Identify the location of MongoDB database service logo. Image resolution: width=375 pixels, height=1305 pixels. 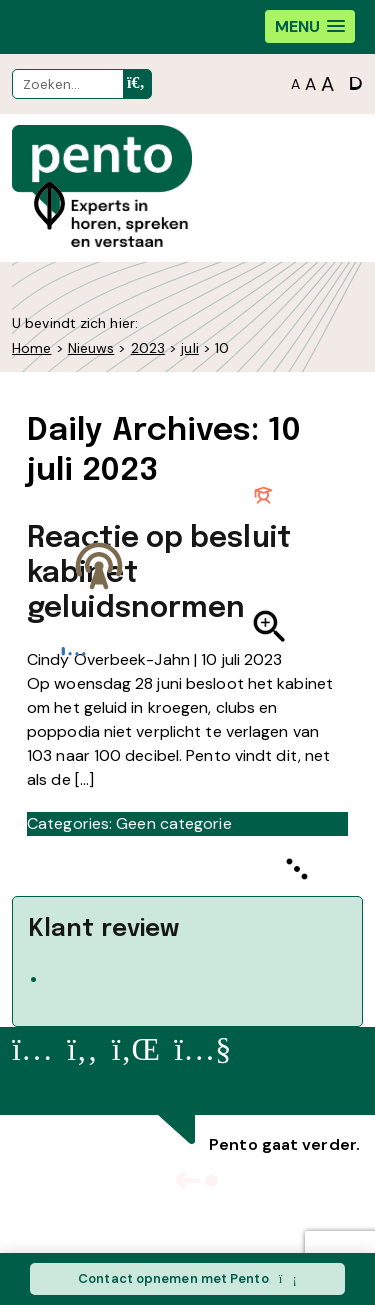
(49, 205).